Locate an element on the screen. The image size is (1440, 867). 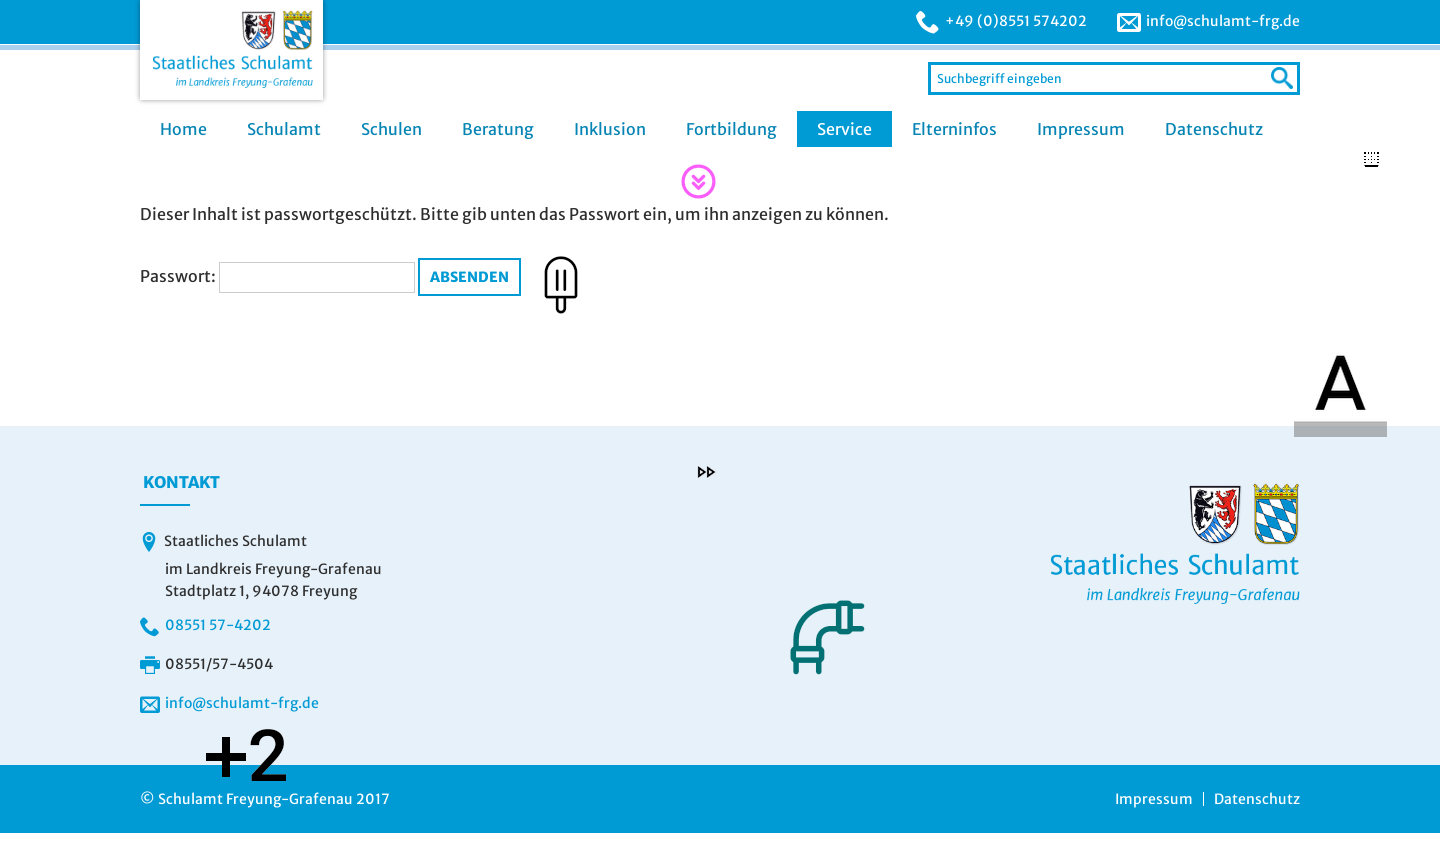
change text color is located at coordinates (1340, 390).